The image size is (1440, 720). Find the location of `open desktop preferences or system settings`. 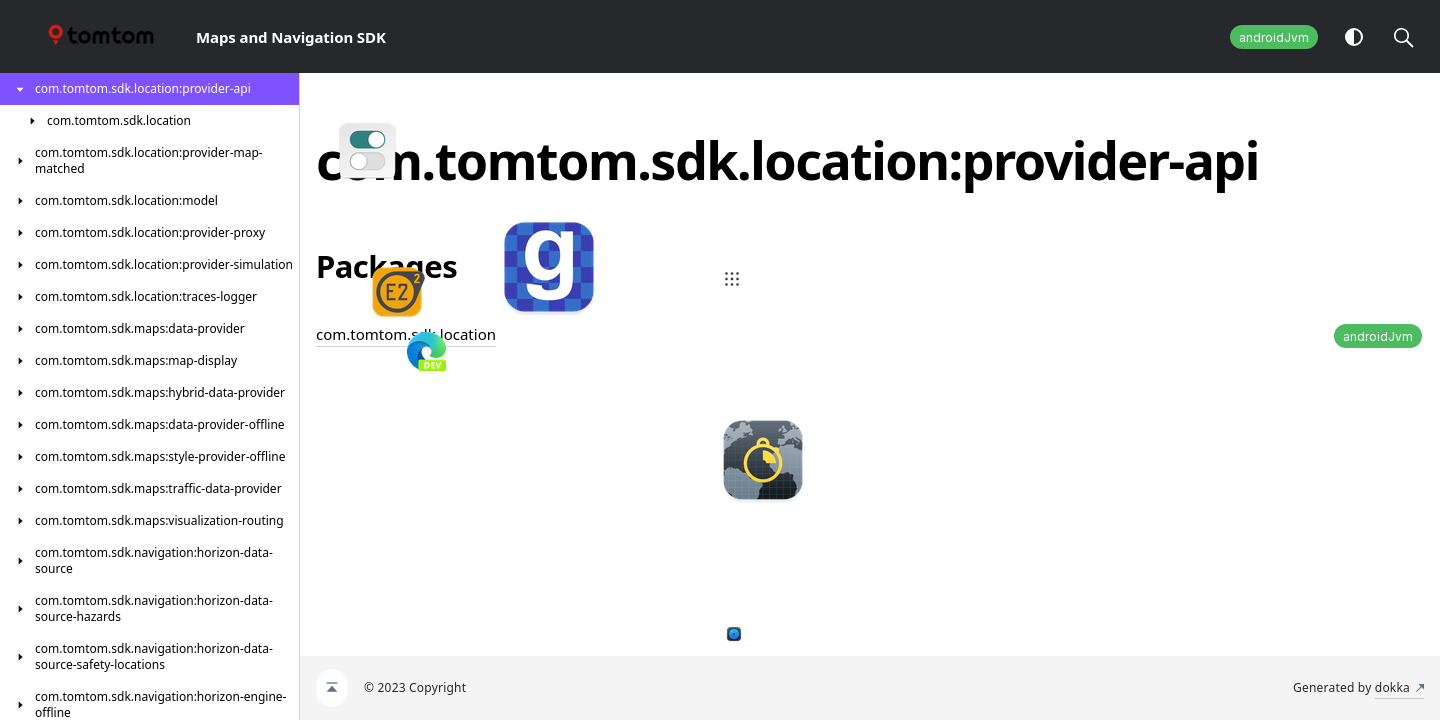

open desktop preferences or system settings is located at coordinates (367, 150).